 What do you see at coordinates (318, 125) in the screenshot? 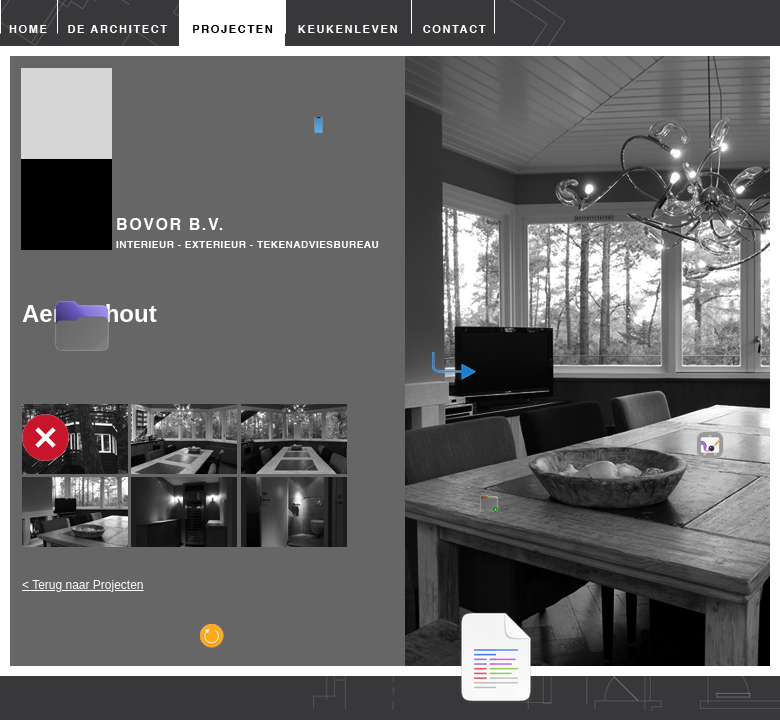
I see `indicates a connected iPhone device` at bounding box center [318, 125].